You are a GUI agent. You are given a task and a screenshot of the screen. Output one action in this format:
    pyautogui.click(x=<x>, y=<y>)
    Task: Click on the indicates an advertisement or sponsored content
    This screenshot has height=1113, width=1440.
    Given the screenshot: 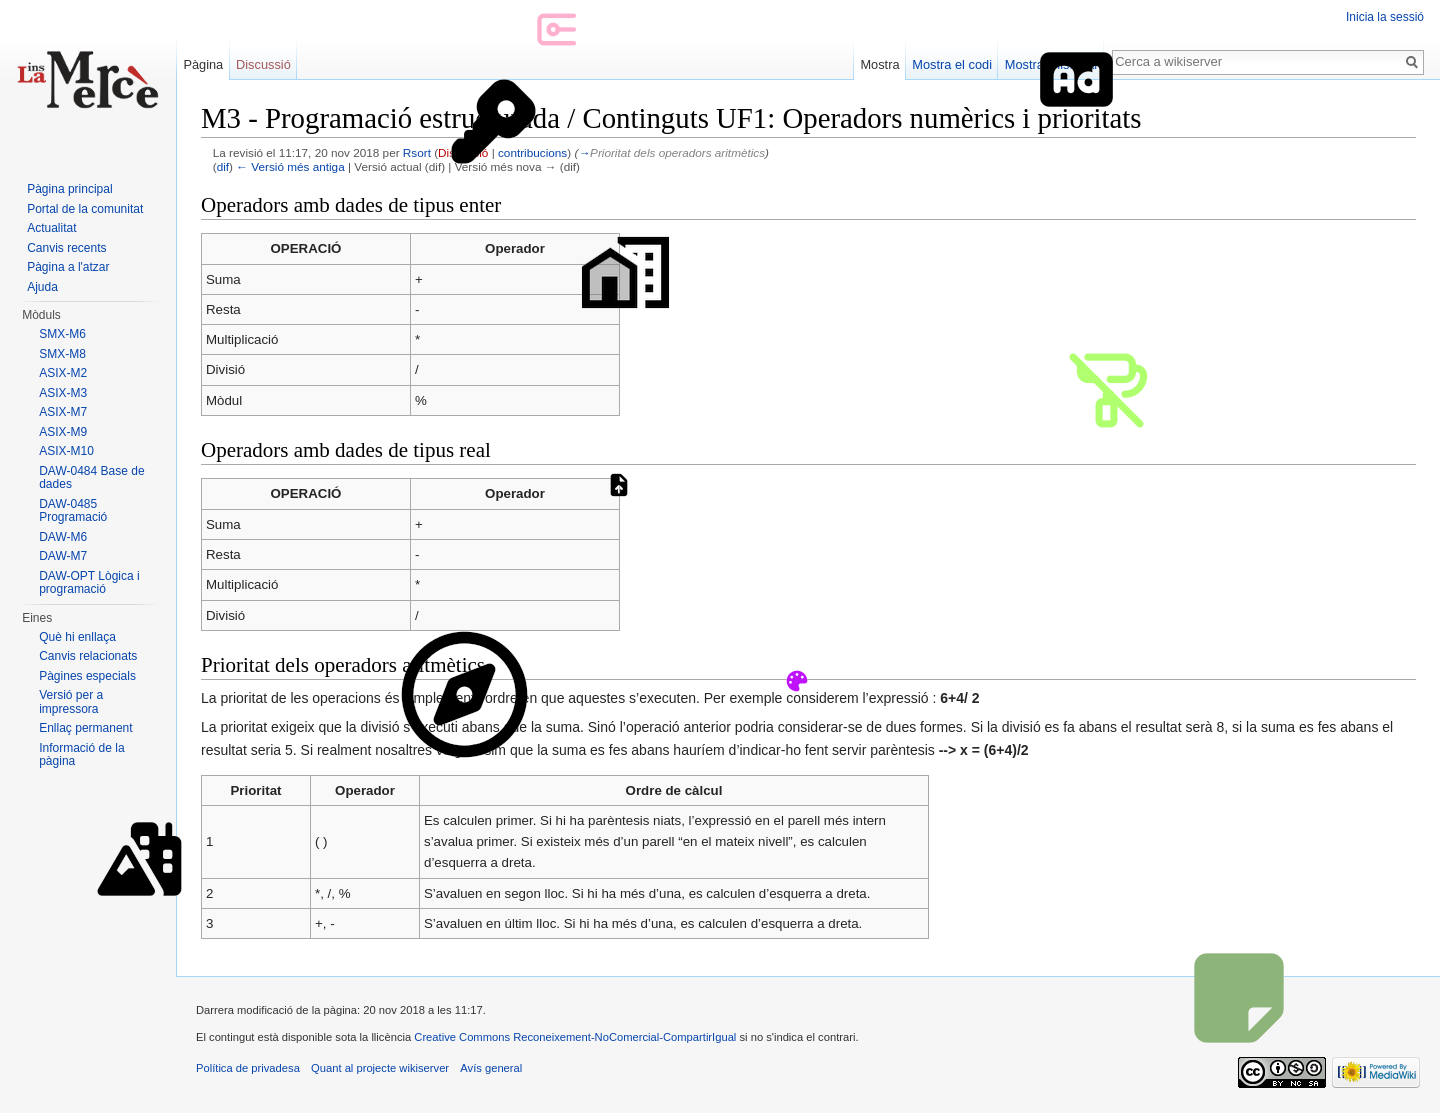 What is the action you would take?
    pyautogui.click(x=1076, y=79)
    